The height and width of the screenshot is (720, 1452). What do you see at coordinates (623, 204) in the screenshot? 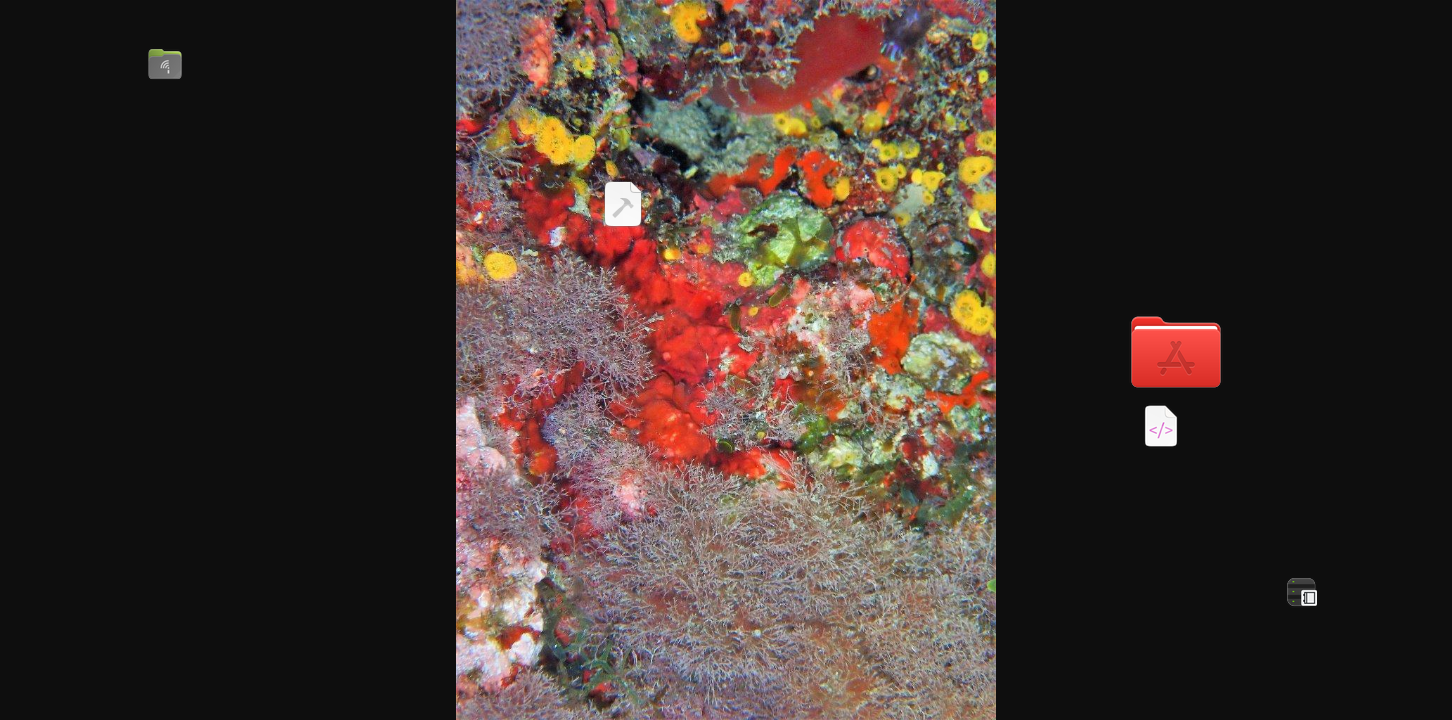
I see `a cmake build configuration file` at bounding box center [623, 204].